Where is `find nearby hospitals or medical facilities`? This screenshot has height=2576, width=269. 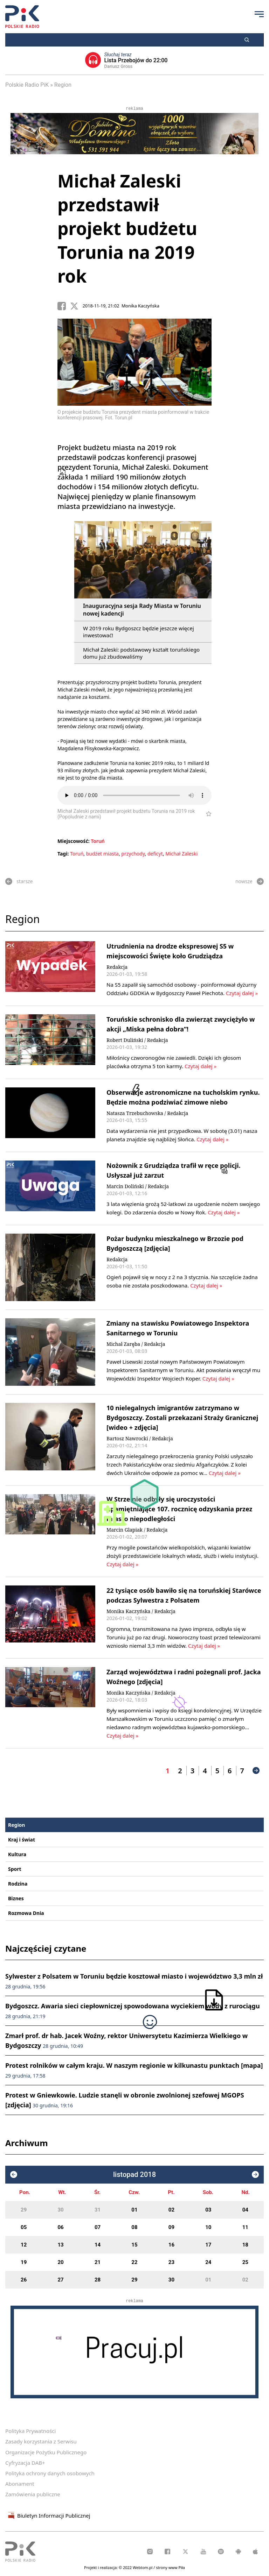
find nearby hospitals or medical facilities is located at coordinates (110, 1513).